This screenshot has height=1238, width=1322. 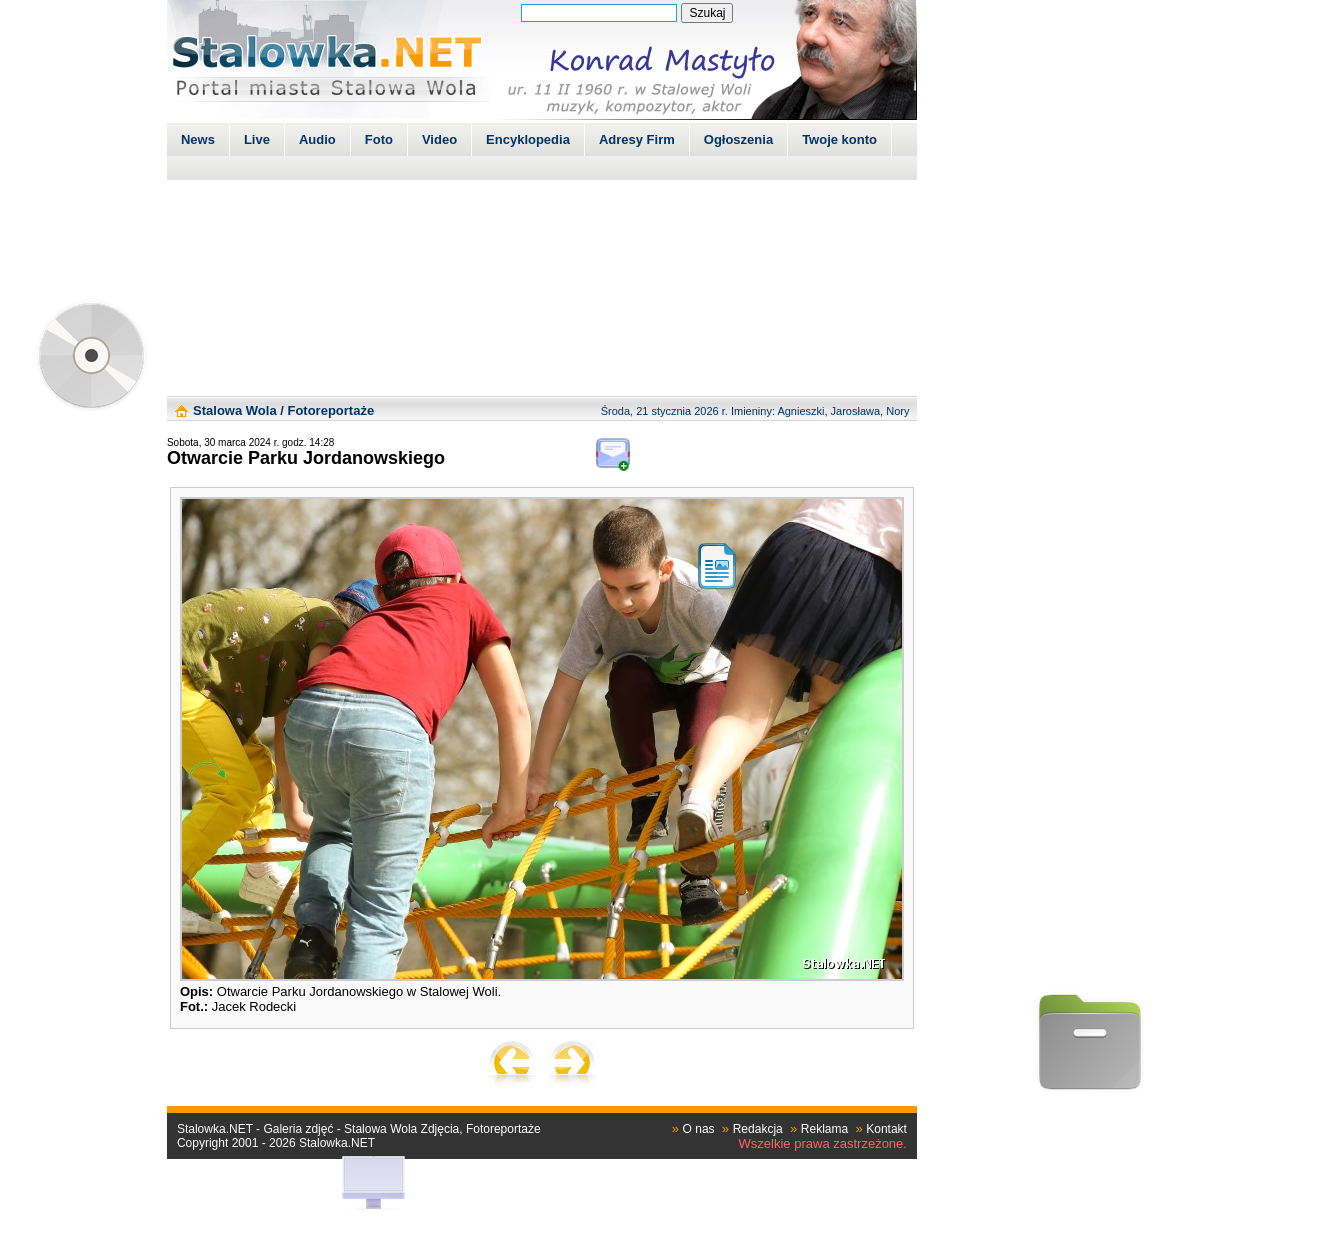 What do you see at coordinates (717, 566) in the screenshot?
I see `open a libreoffice writer document` at bounding box center [717, 566].